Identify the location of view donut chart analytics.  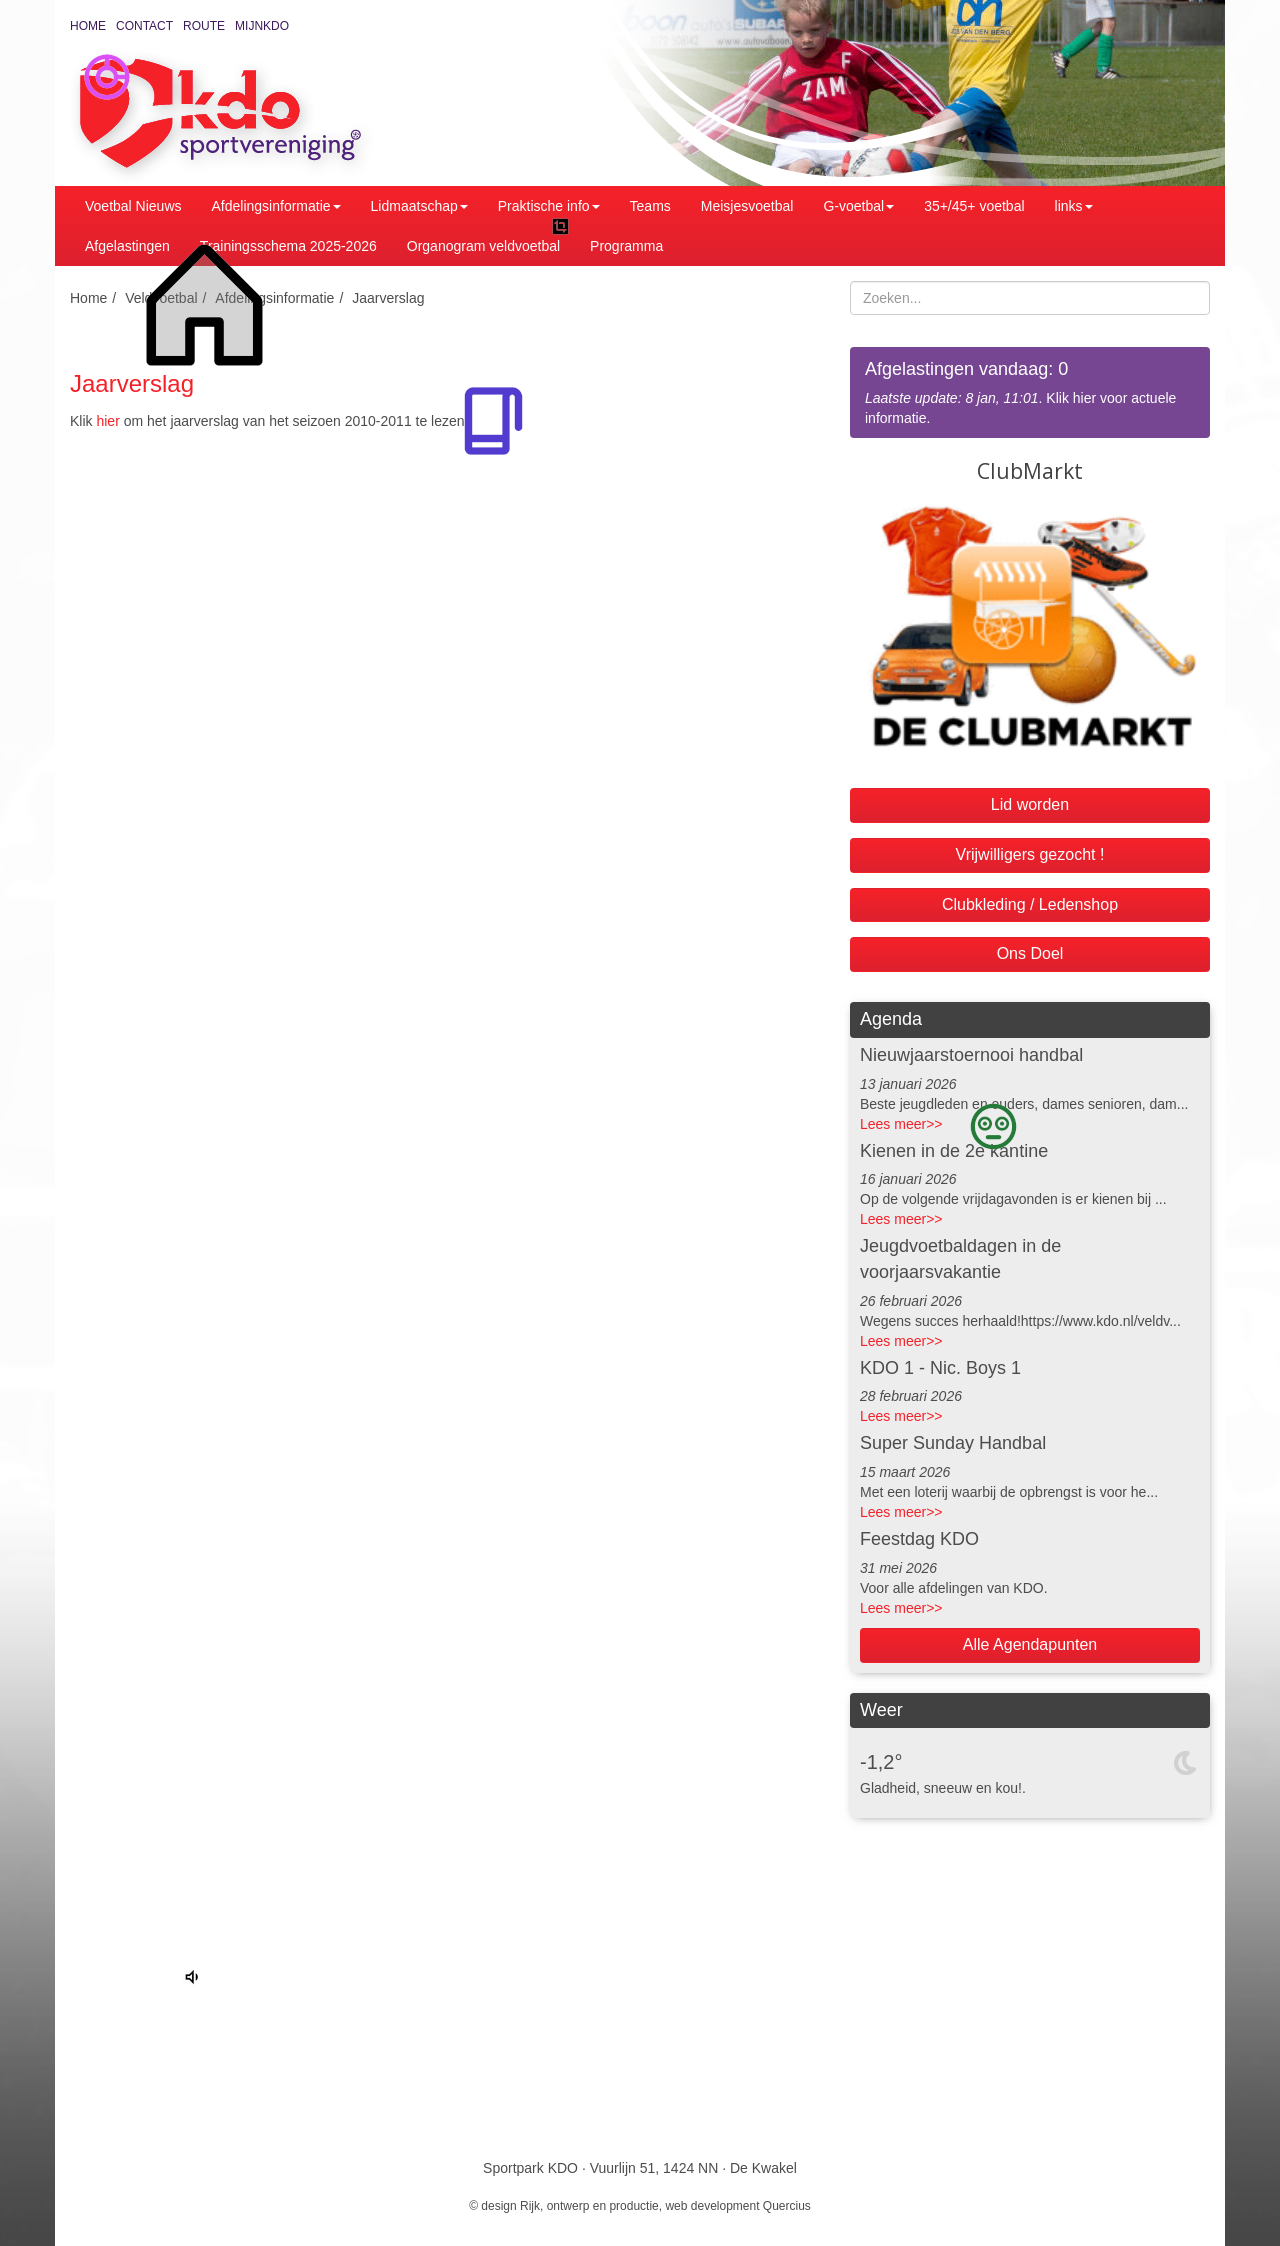
(107, 77).